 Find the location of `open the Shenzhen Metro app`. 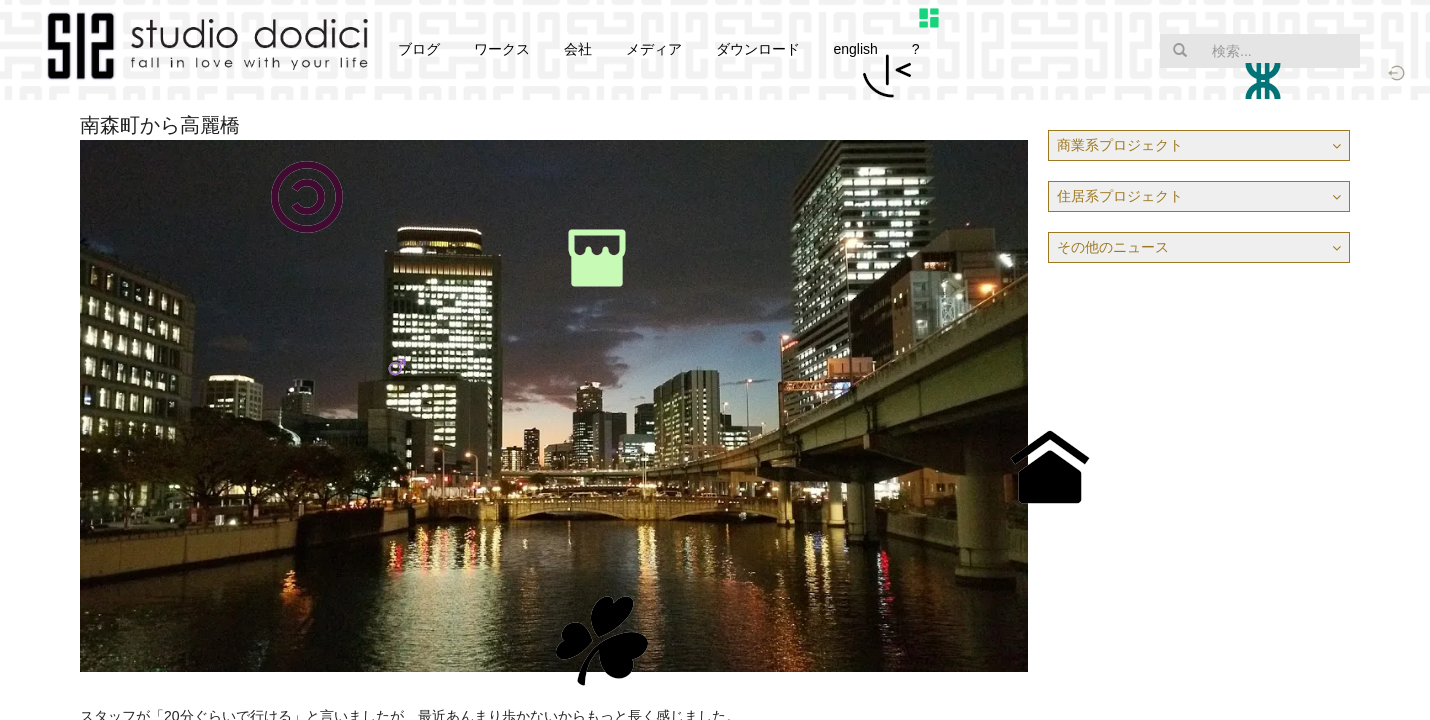

open the Shenzhen Metro app is located at coordinates (1263, 81).